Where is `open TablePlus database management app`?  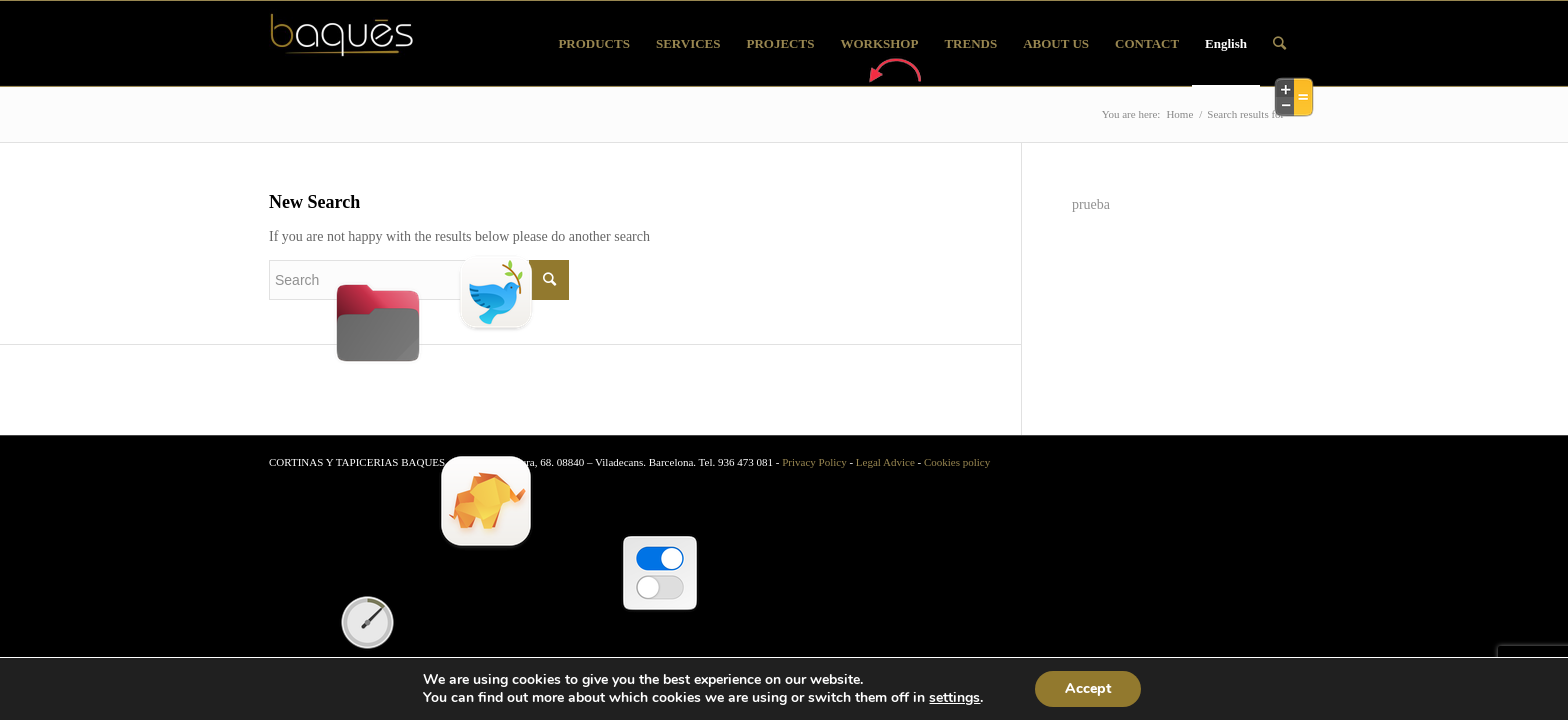 open TablePlus database management app is located at coordinates (486, 501).